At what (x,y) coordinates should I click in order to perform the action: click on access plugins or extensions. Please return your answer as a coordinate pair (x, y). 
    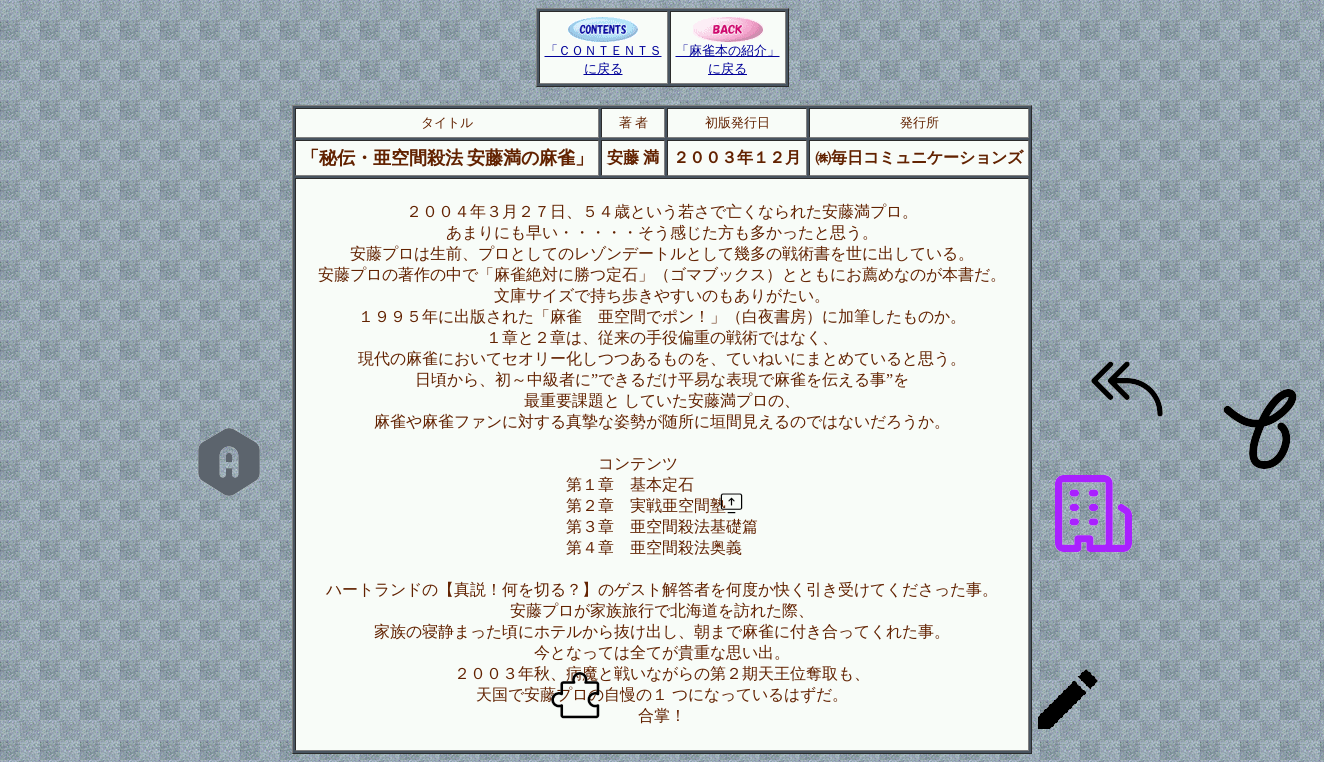
    Looking at the image, I should click on (578, 697).